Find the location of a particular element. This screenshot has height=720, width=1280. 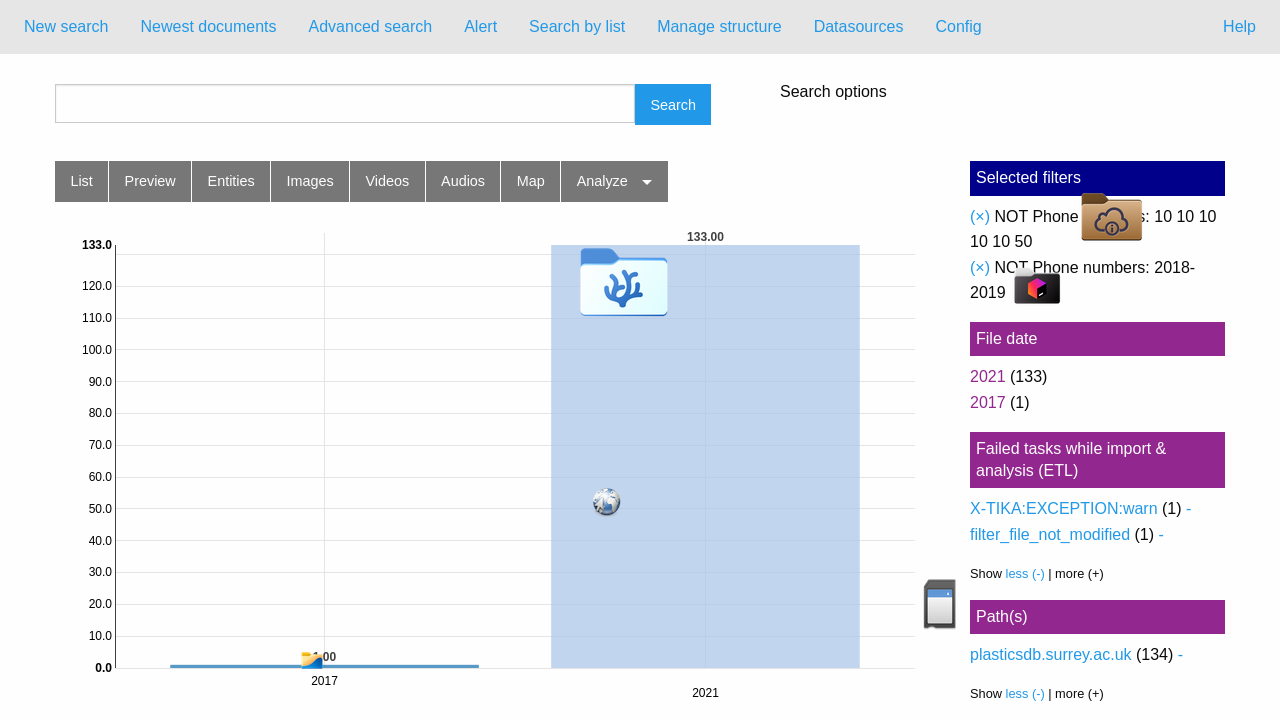

memory stick pro duo storage device is located at coordinates (939, 604).